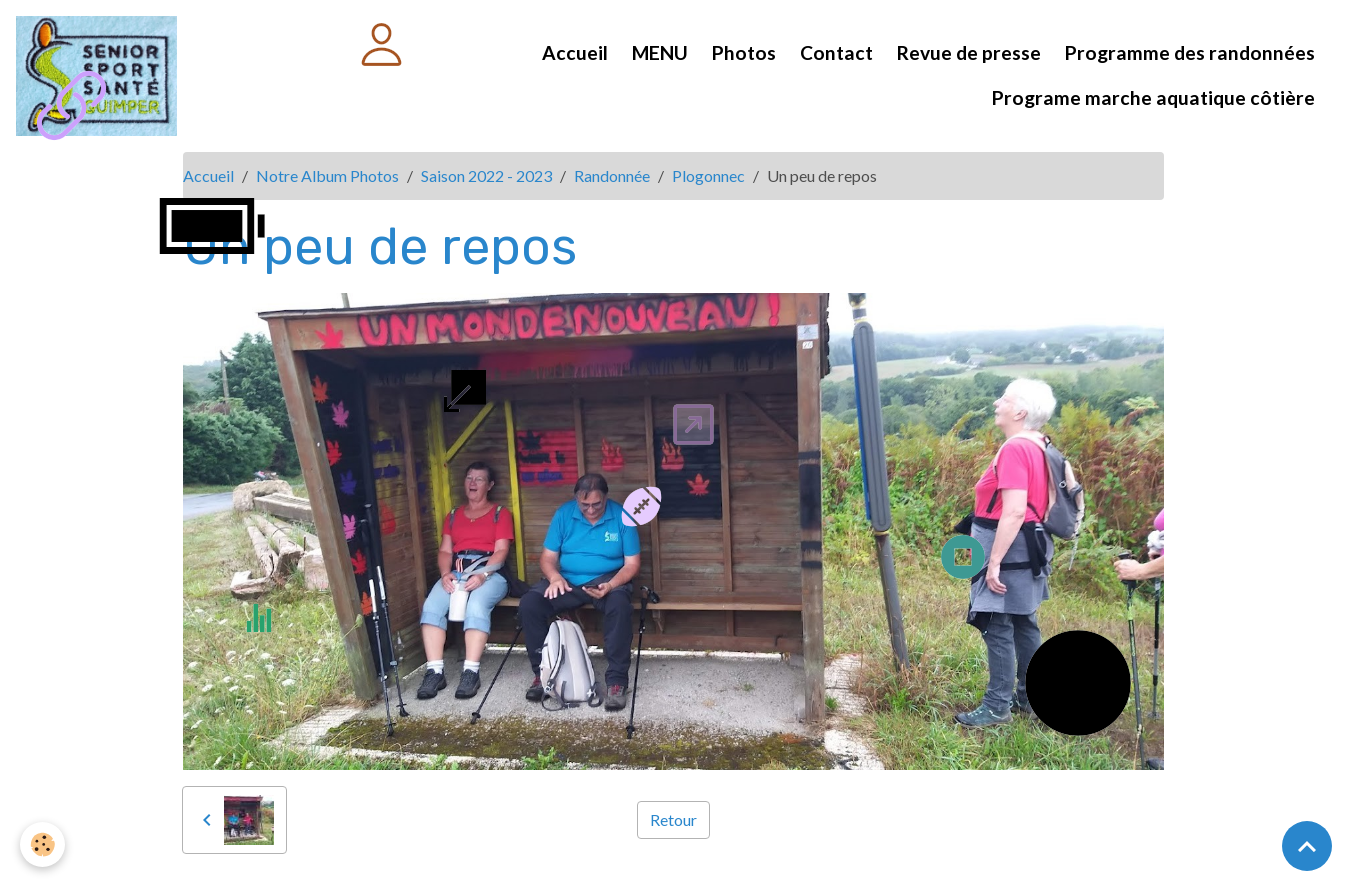 This screenshot has width=1347, height=886. I want to click on view statistics and analytics, so click(259, 618).